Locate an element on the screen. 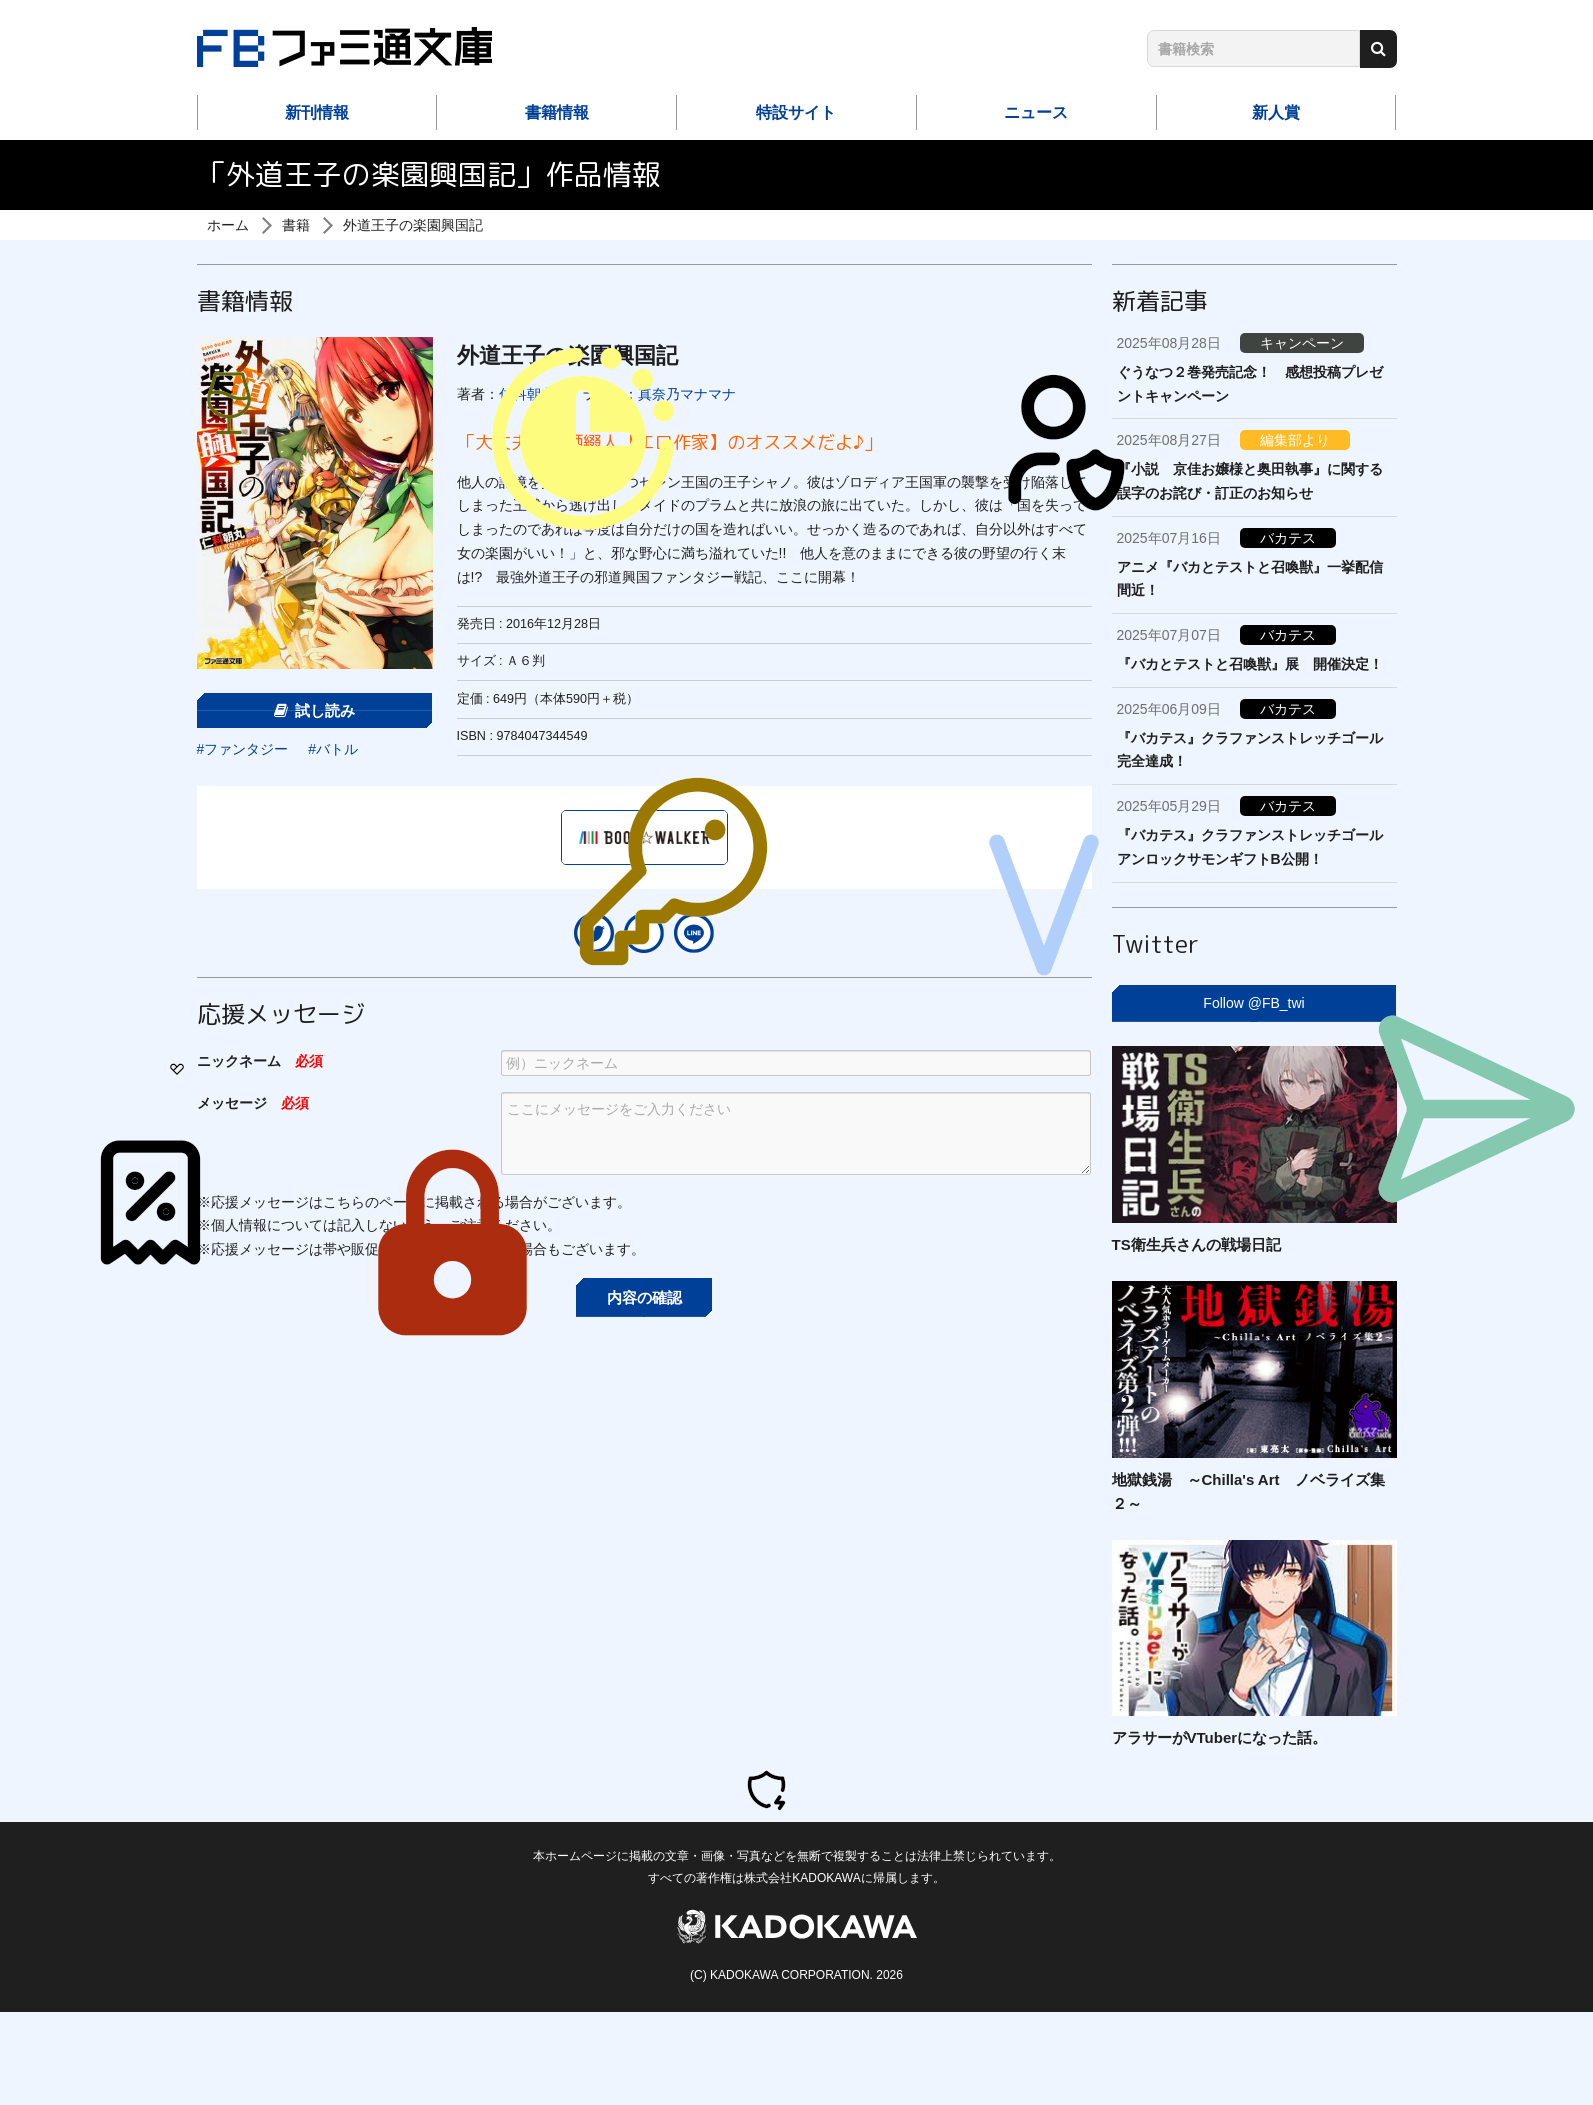  browse wine selection or menu is located at coordinates (229, 401).